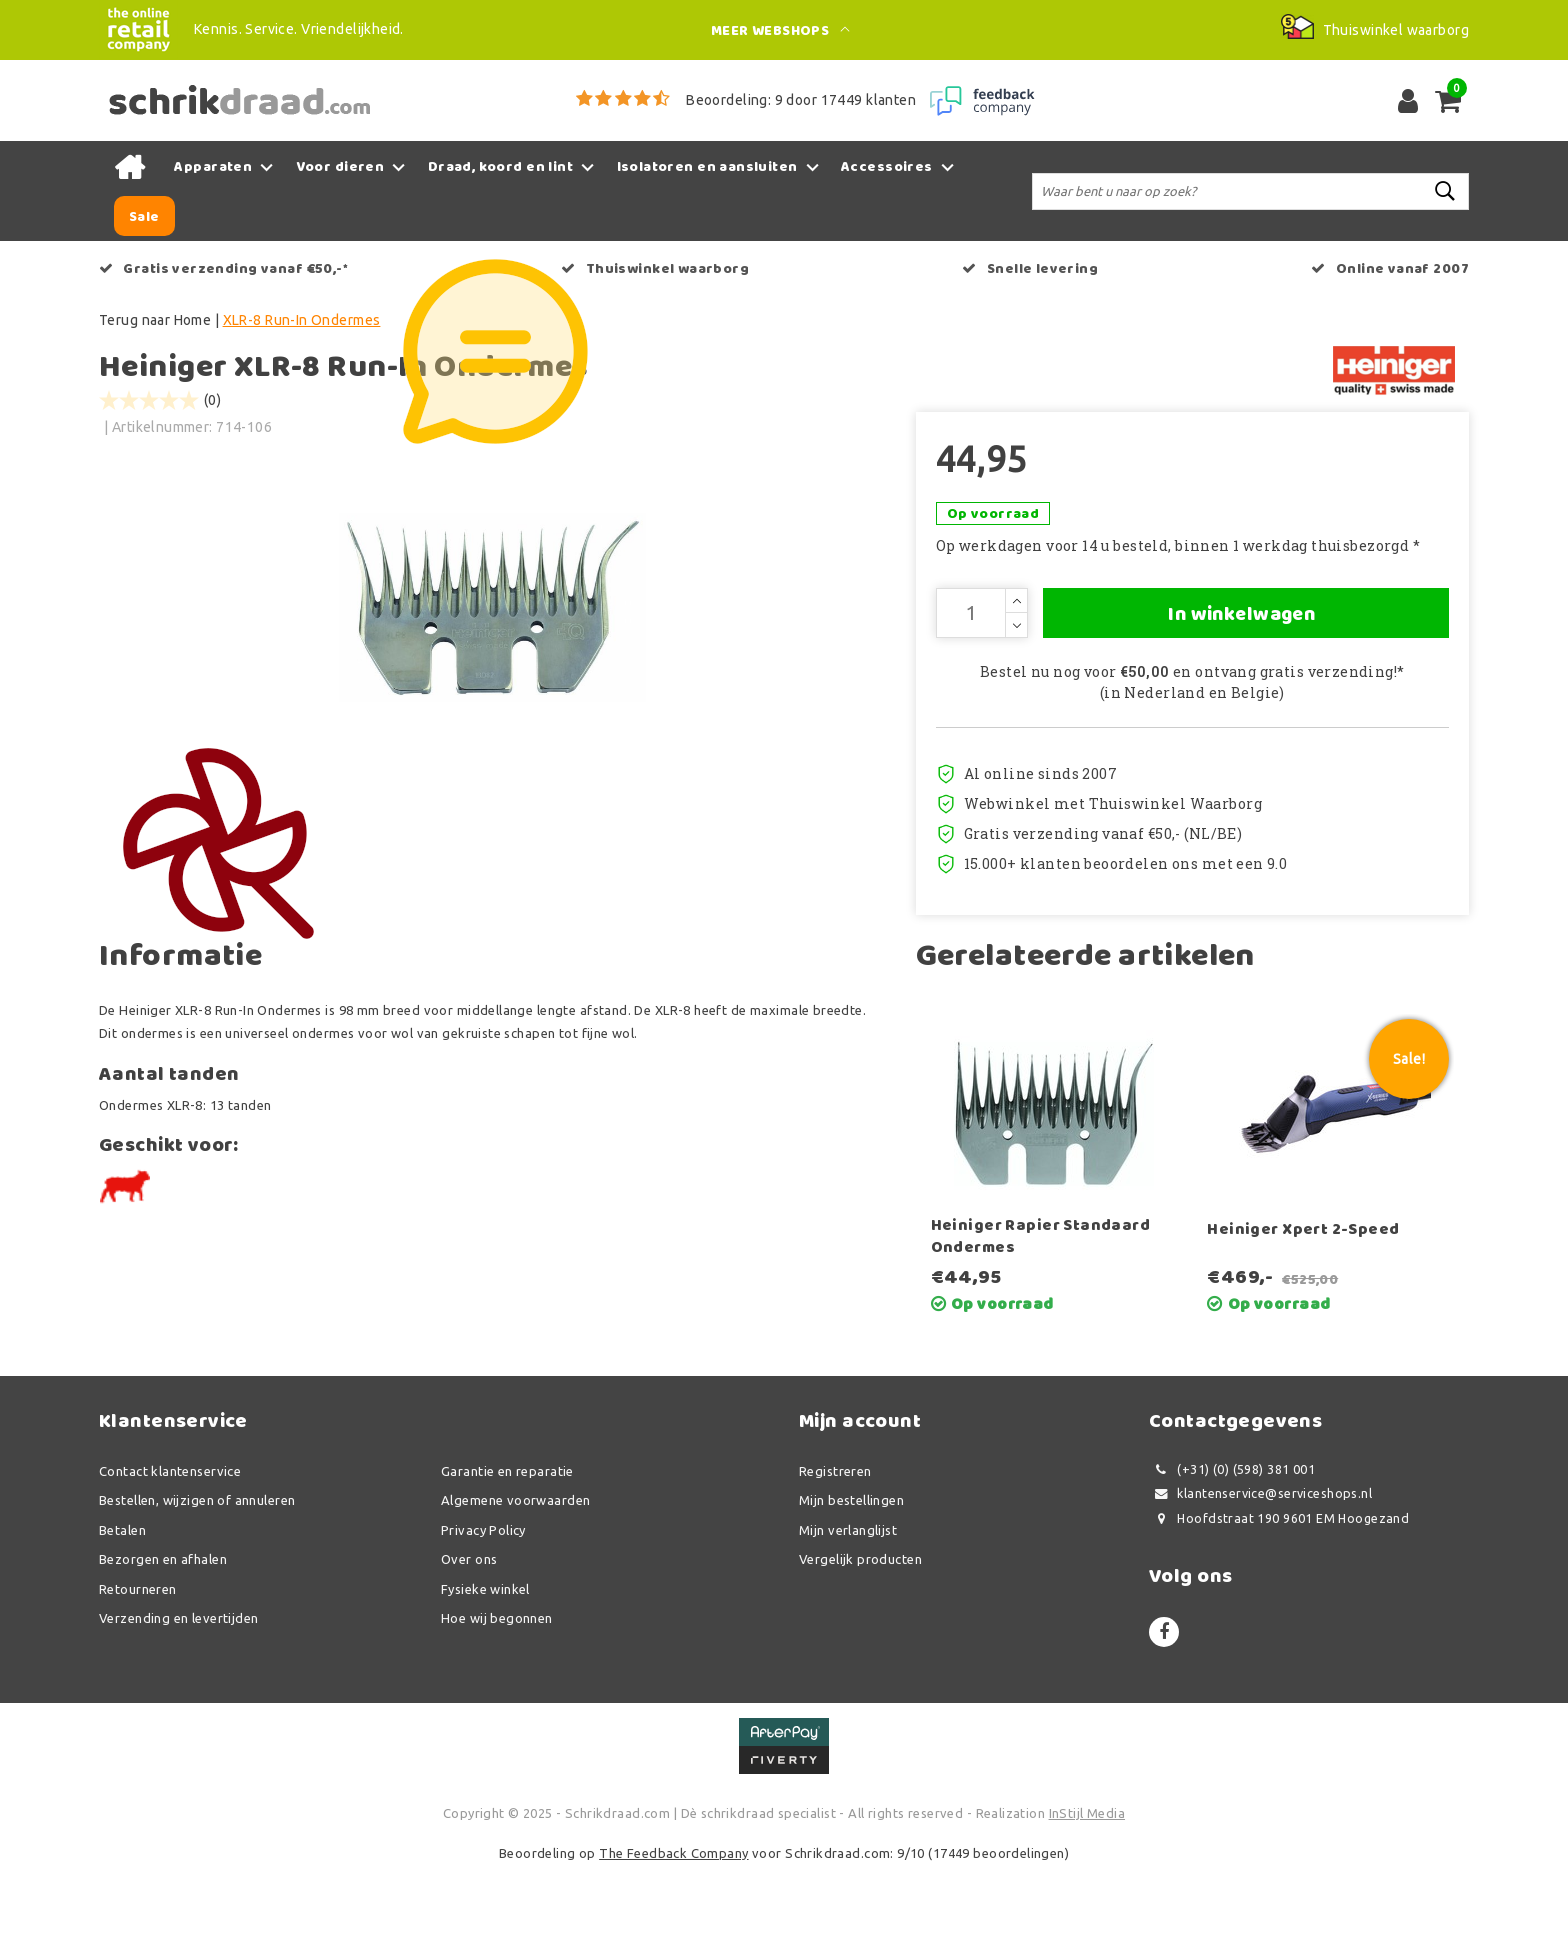 This screenshot has width=1568, height=1957. What do you see at coordinates (495, 351) in the screenshot?
I see `open chat or messaging` at bounding box center [495, 351].